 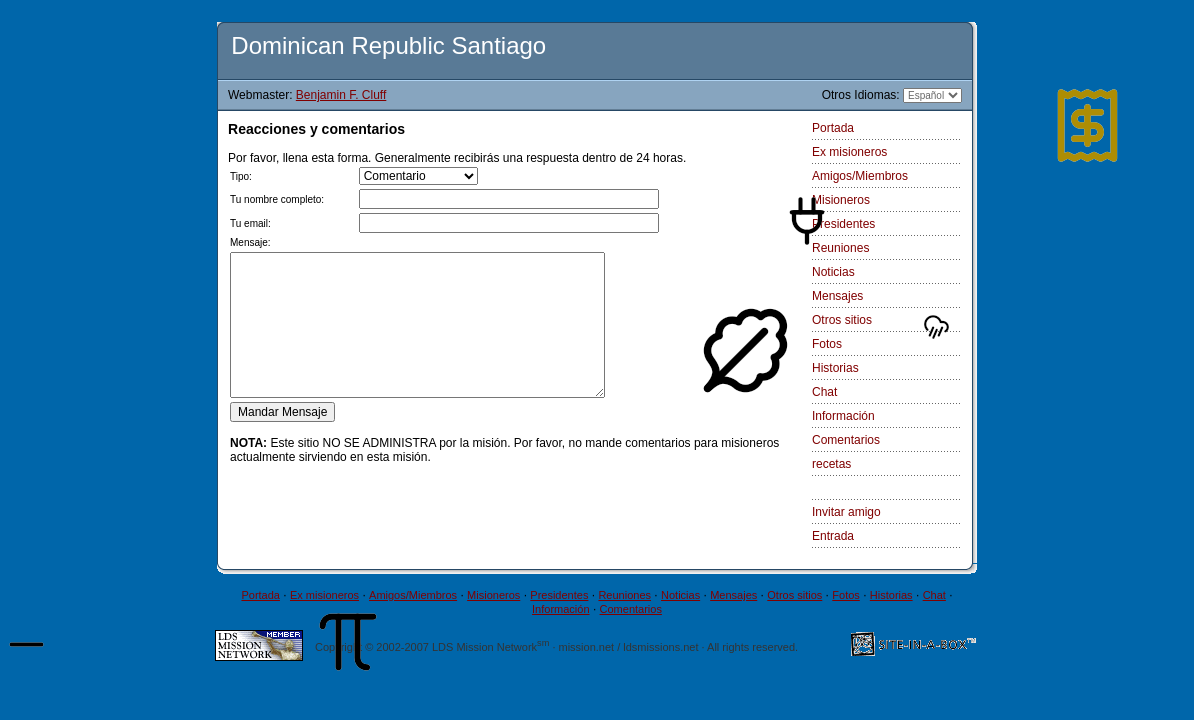 I want to click on access mathematical constants or formulas, so click(x=348, y=642).